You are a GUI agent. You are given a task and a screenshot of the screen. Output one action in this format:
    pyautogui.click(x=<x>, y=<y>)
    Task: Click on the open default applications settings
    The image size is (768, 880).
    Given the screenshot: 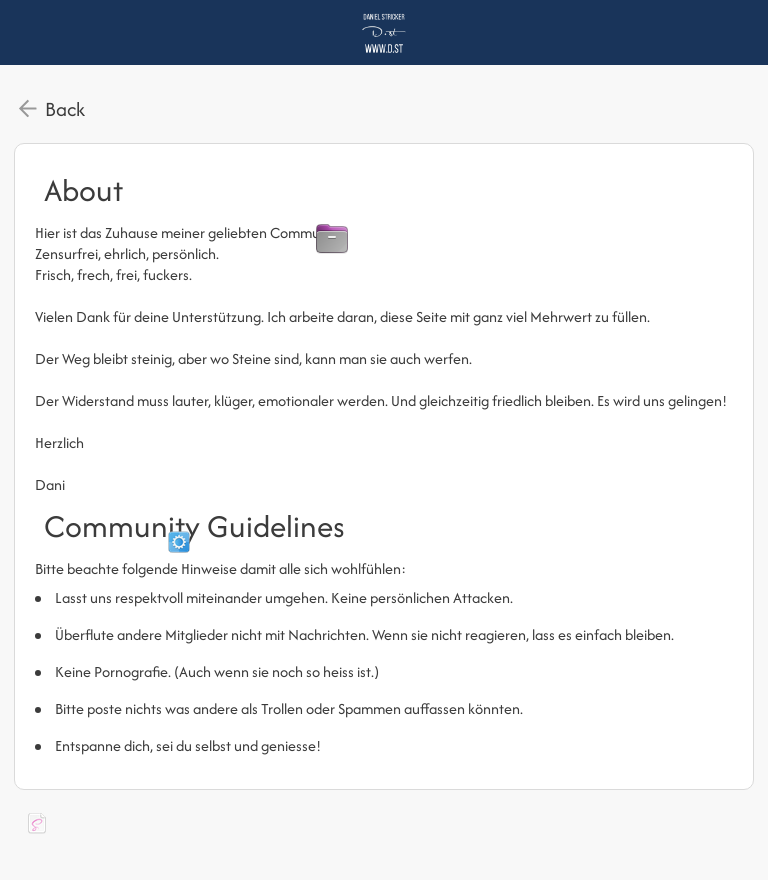 What is the action you would take?
    pyautogui.click(x=179, y=542)
    